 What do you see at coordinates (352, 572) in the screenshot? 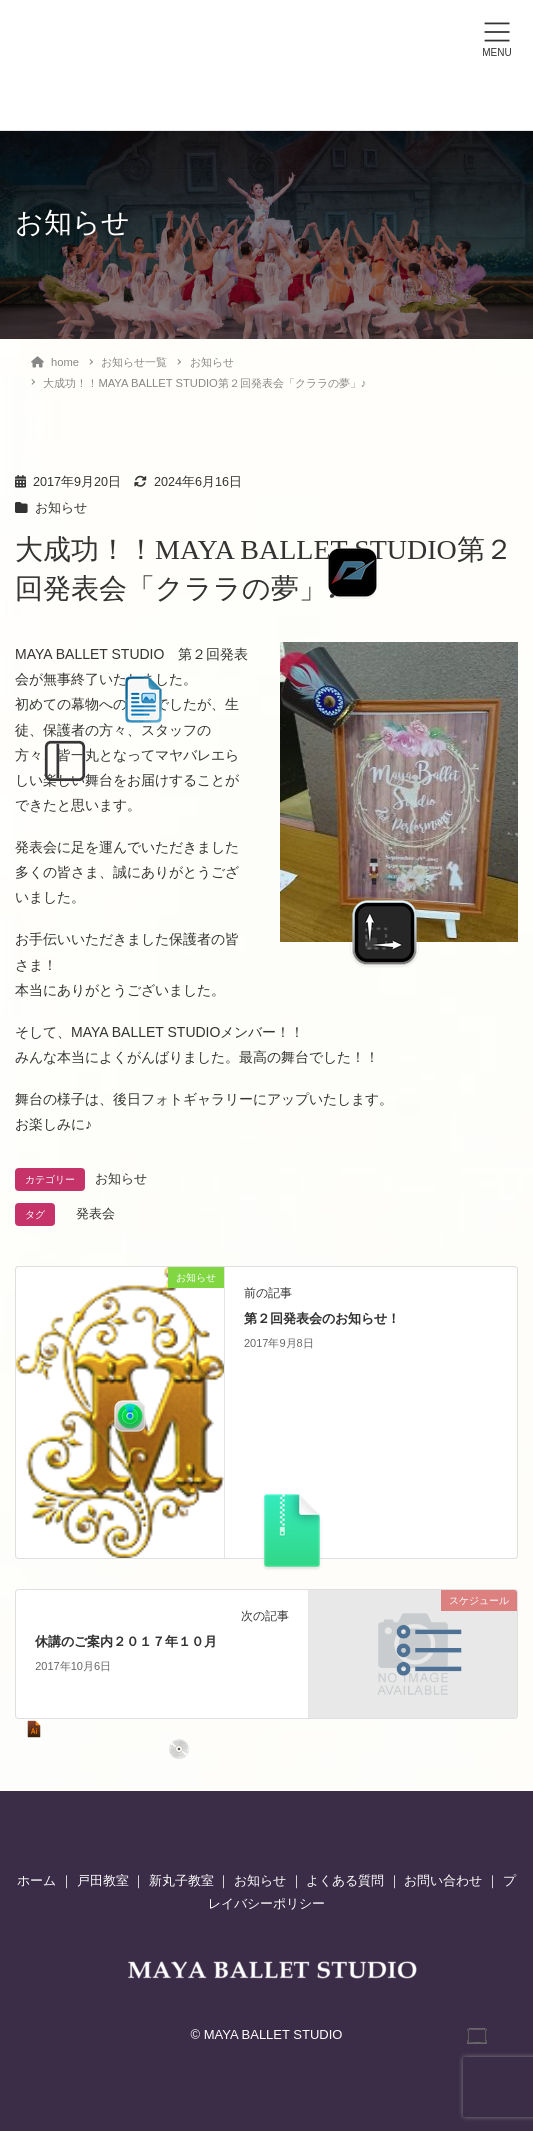
I see `launch need for speed rivals game` at bounding box center [352, 572].